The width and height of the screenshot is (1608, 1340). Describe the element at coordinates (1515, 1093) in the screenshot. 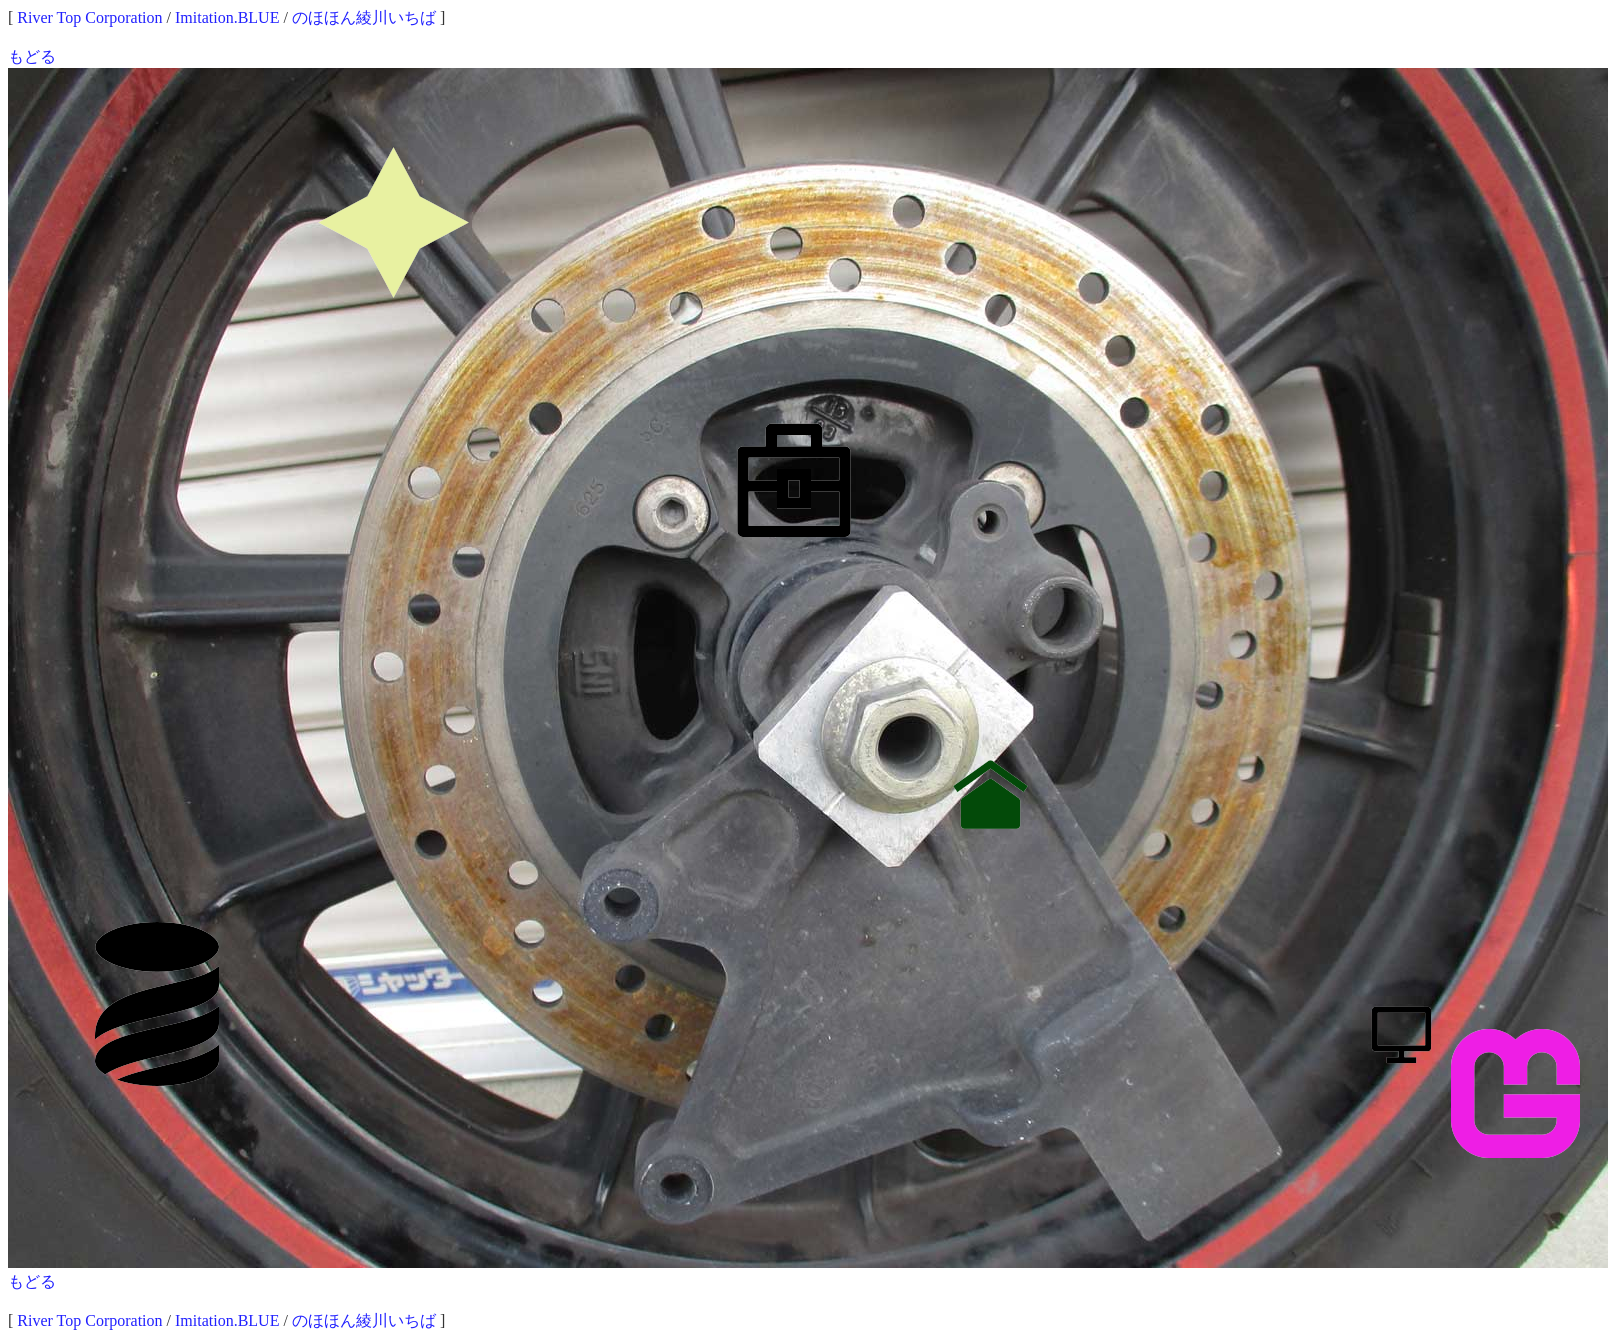

I see `MonoGame framework logo` at that location.